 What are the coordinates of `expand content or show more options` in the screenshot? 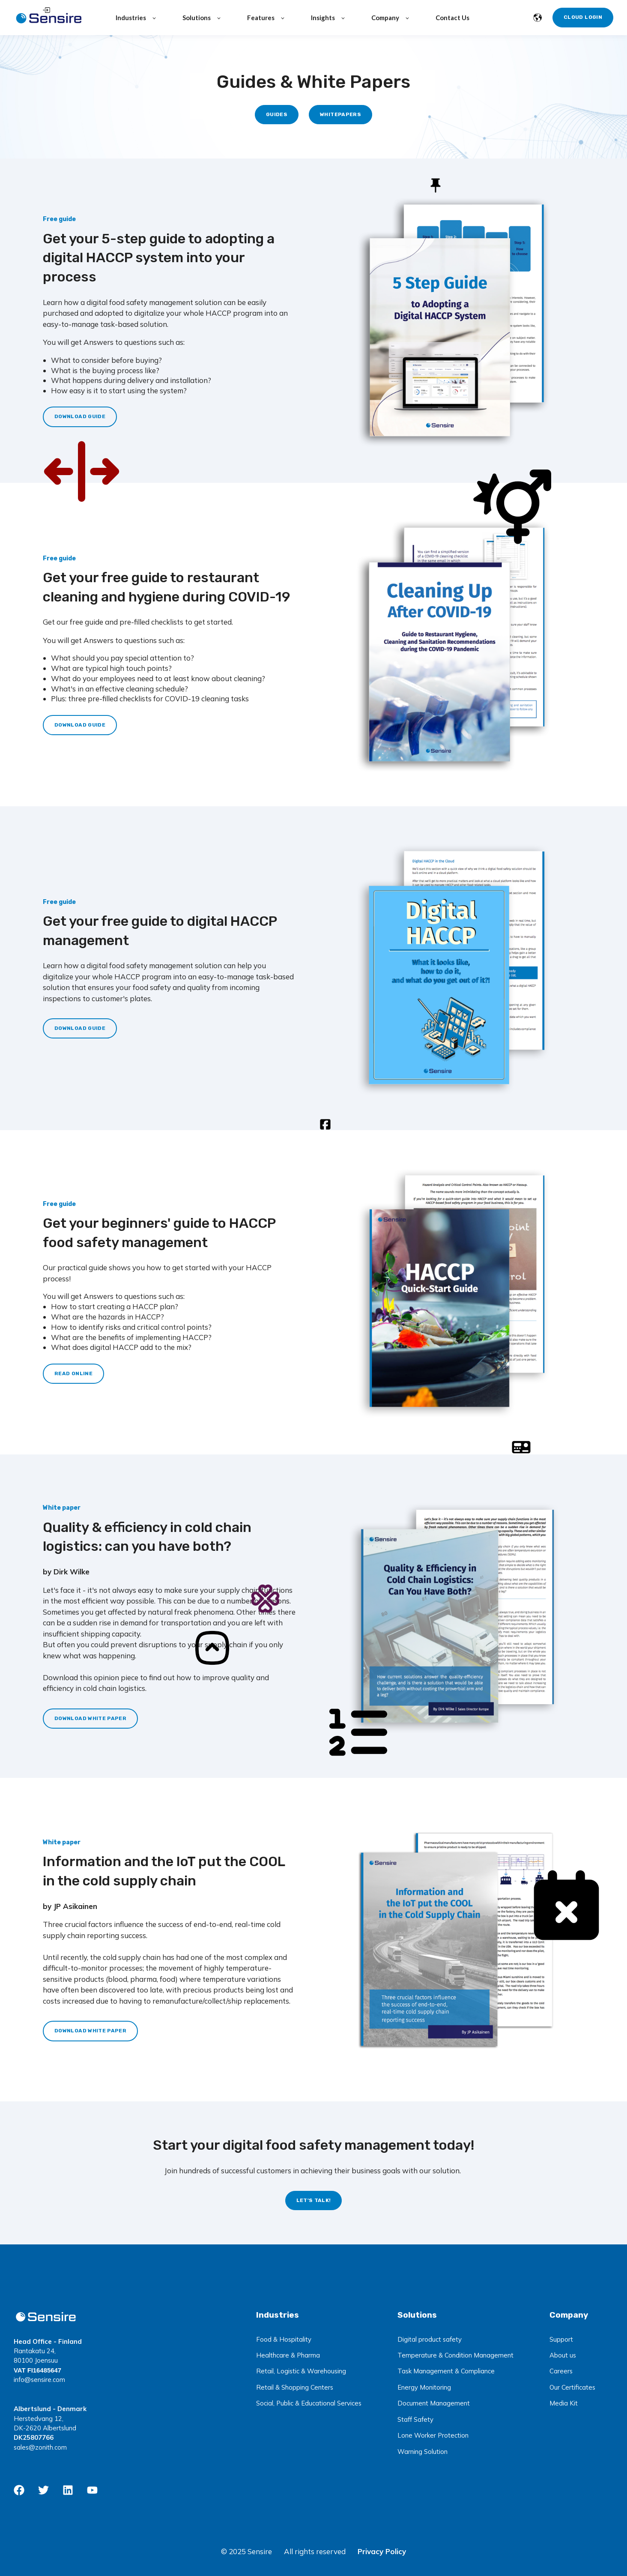 It's located at (212, 1648).